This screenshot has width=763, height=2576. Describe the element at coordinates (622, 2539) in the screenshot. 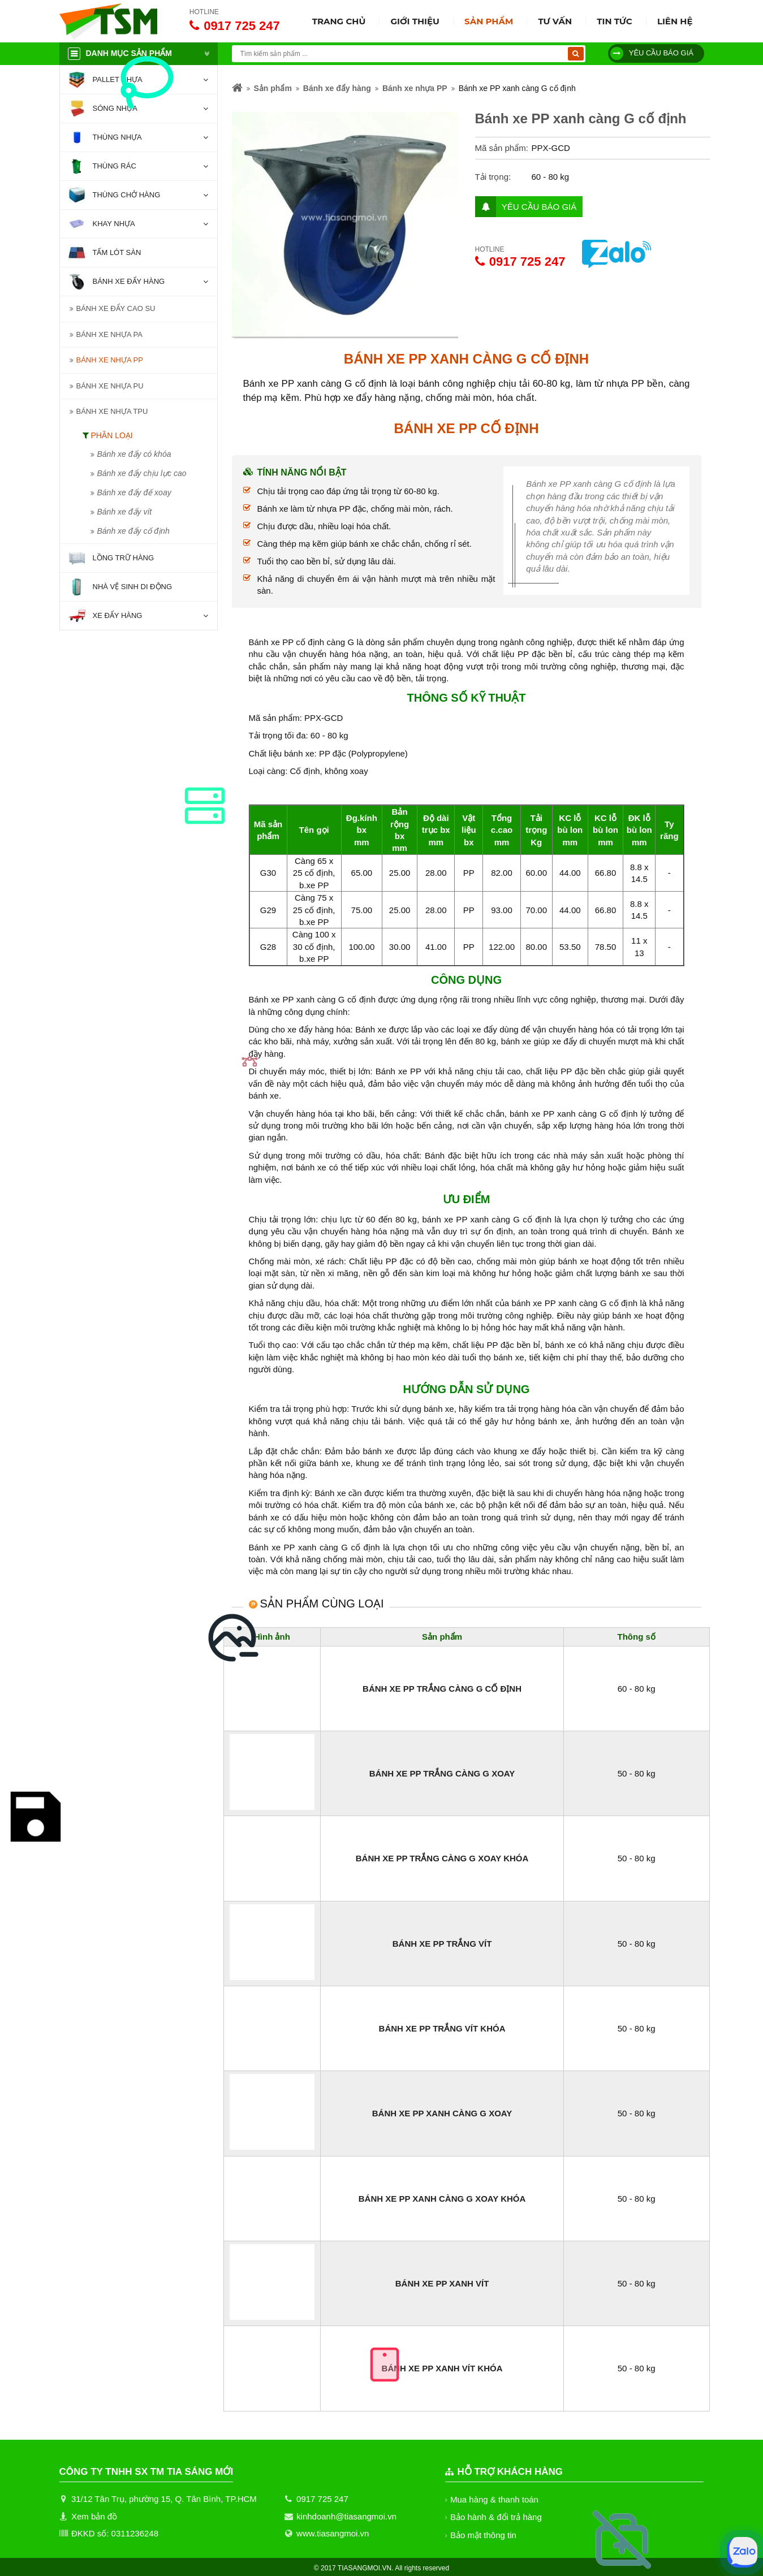

I see `first aid or medical services unavailable` at that location.